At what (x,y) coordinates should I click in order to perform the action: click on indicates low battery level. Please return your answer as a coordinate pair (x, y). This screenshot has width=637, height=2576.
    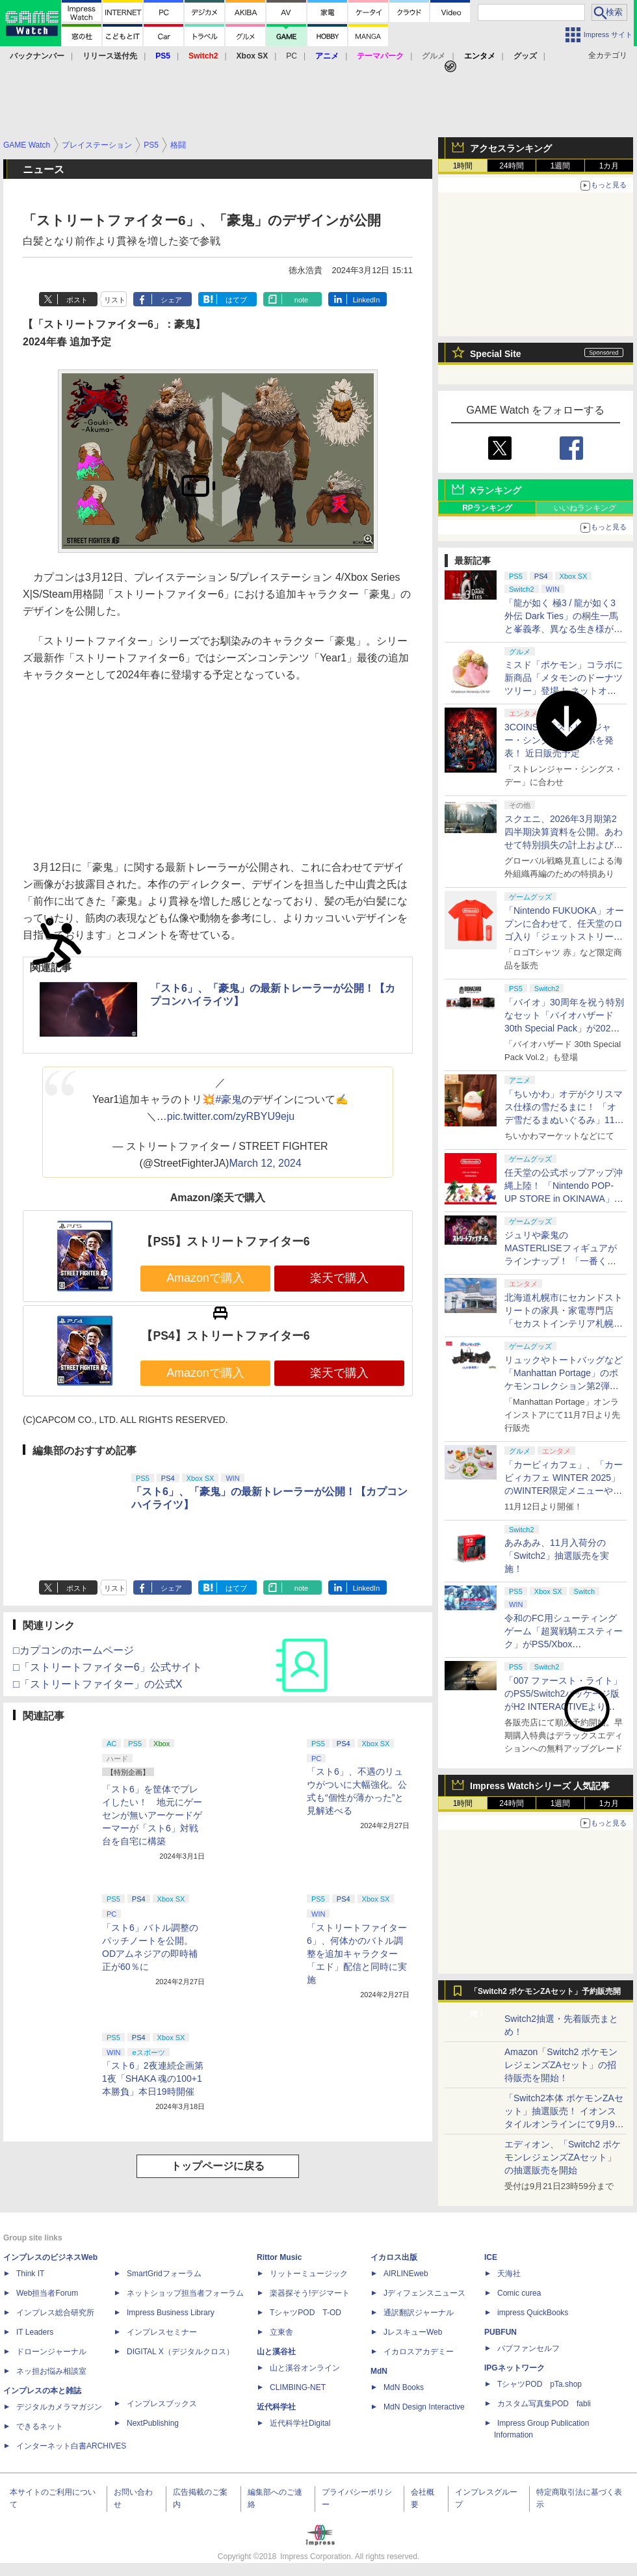
    Looking at the image, I should click on (198, 486).